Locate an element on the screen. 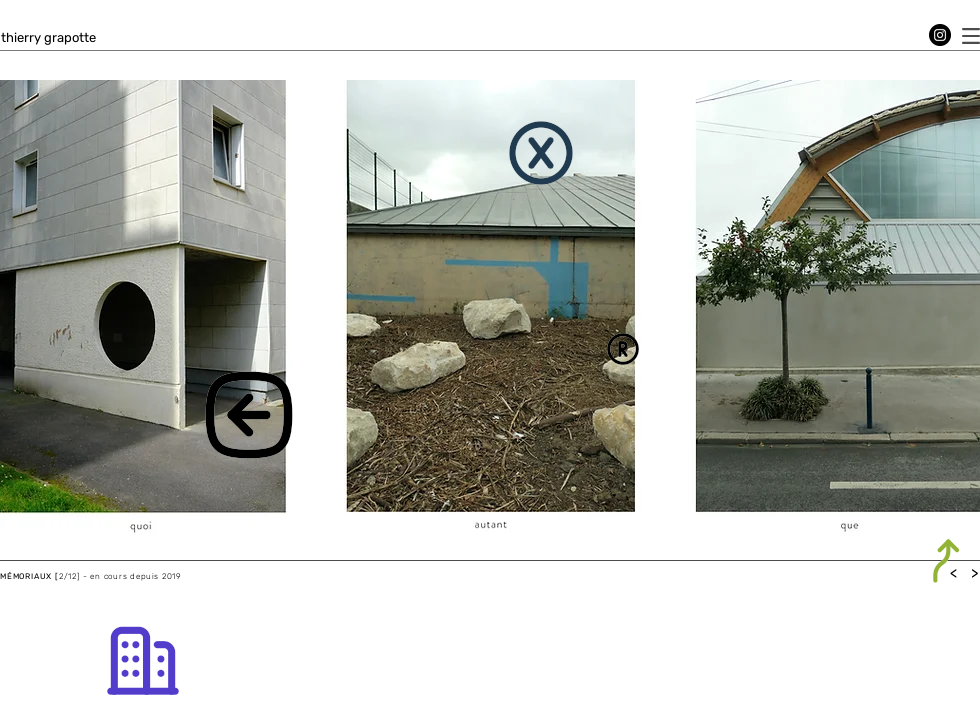  indicates registered trademark symbol is located at coordinates (623, 349).